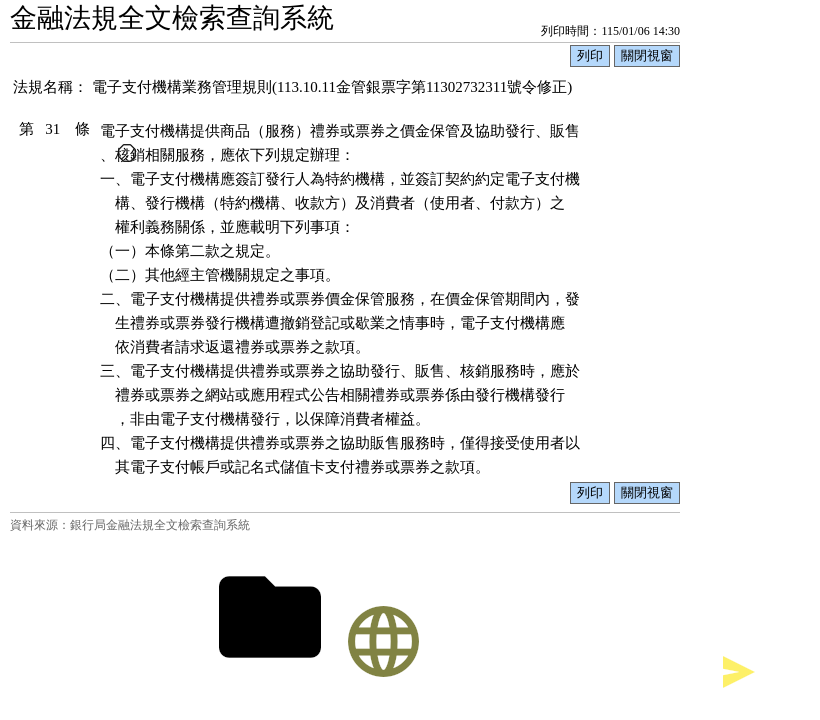 Image resolution: width=820 pixels, height=720 pixels. I want to click on access internet or network settings, so click(383, 641).